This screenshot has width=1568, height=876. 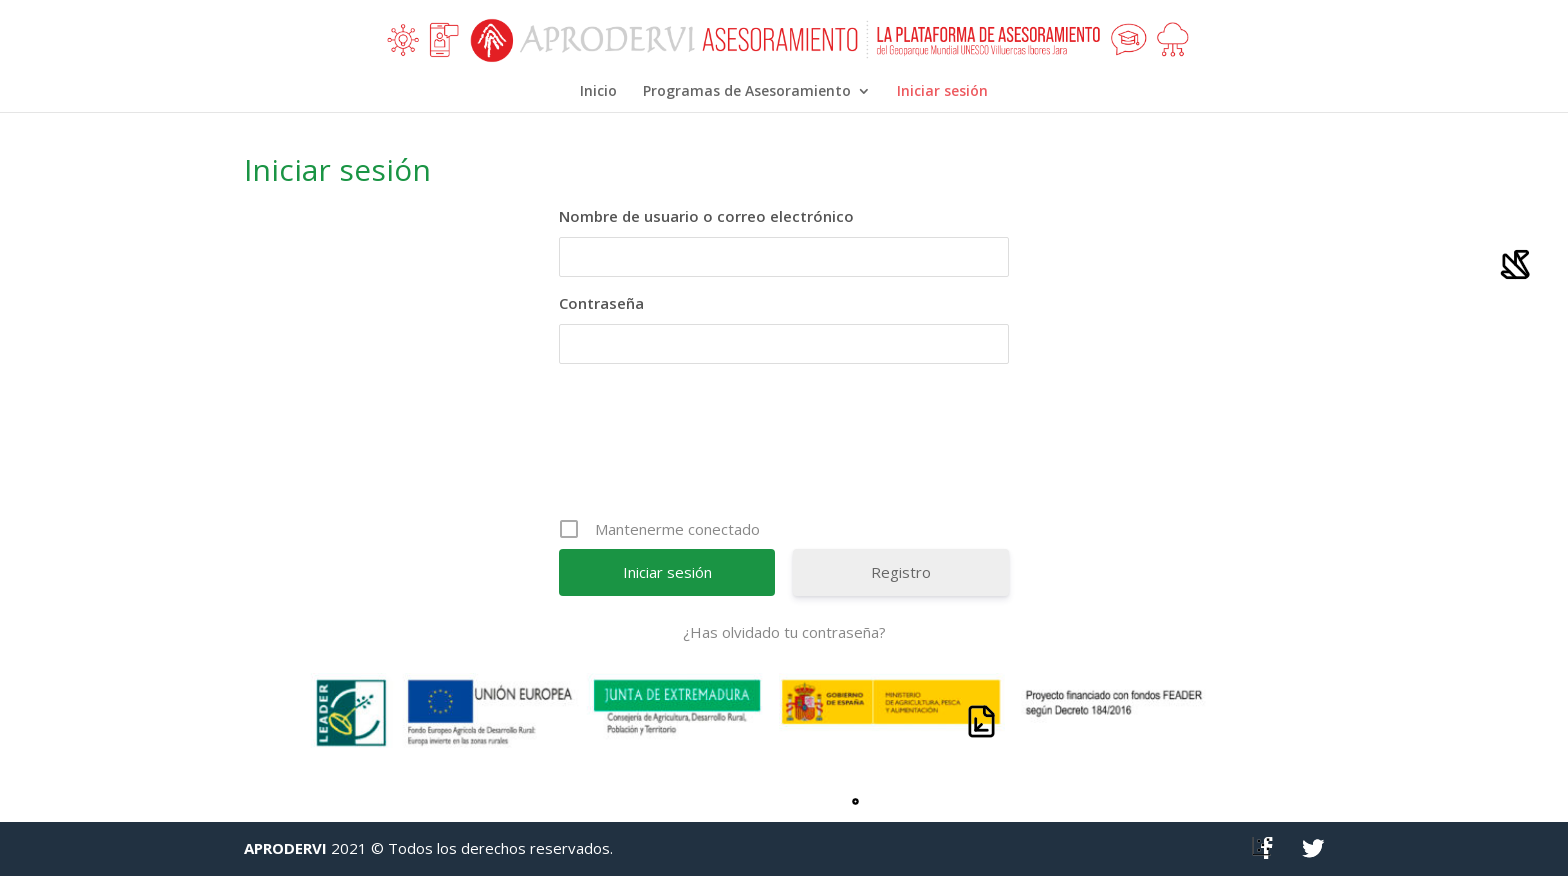 I want to click on view scatter plot visualization, so click(x=1261, y=847).